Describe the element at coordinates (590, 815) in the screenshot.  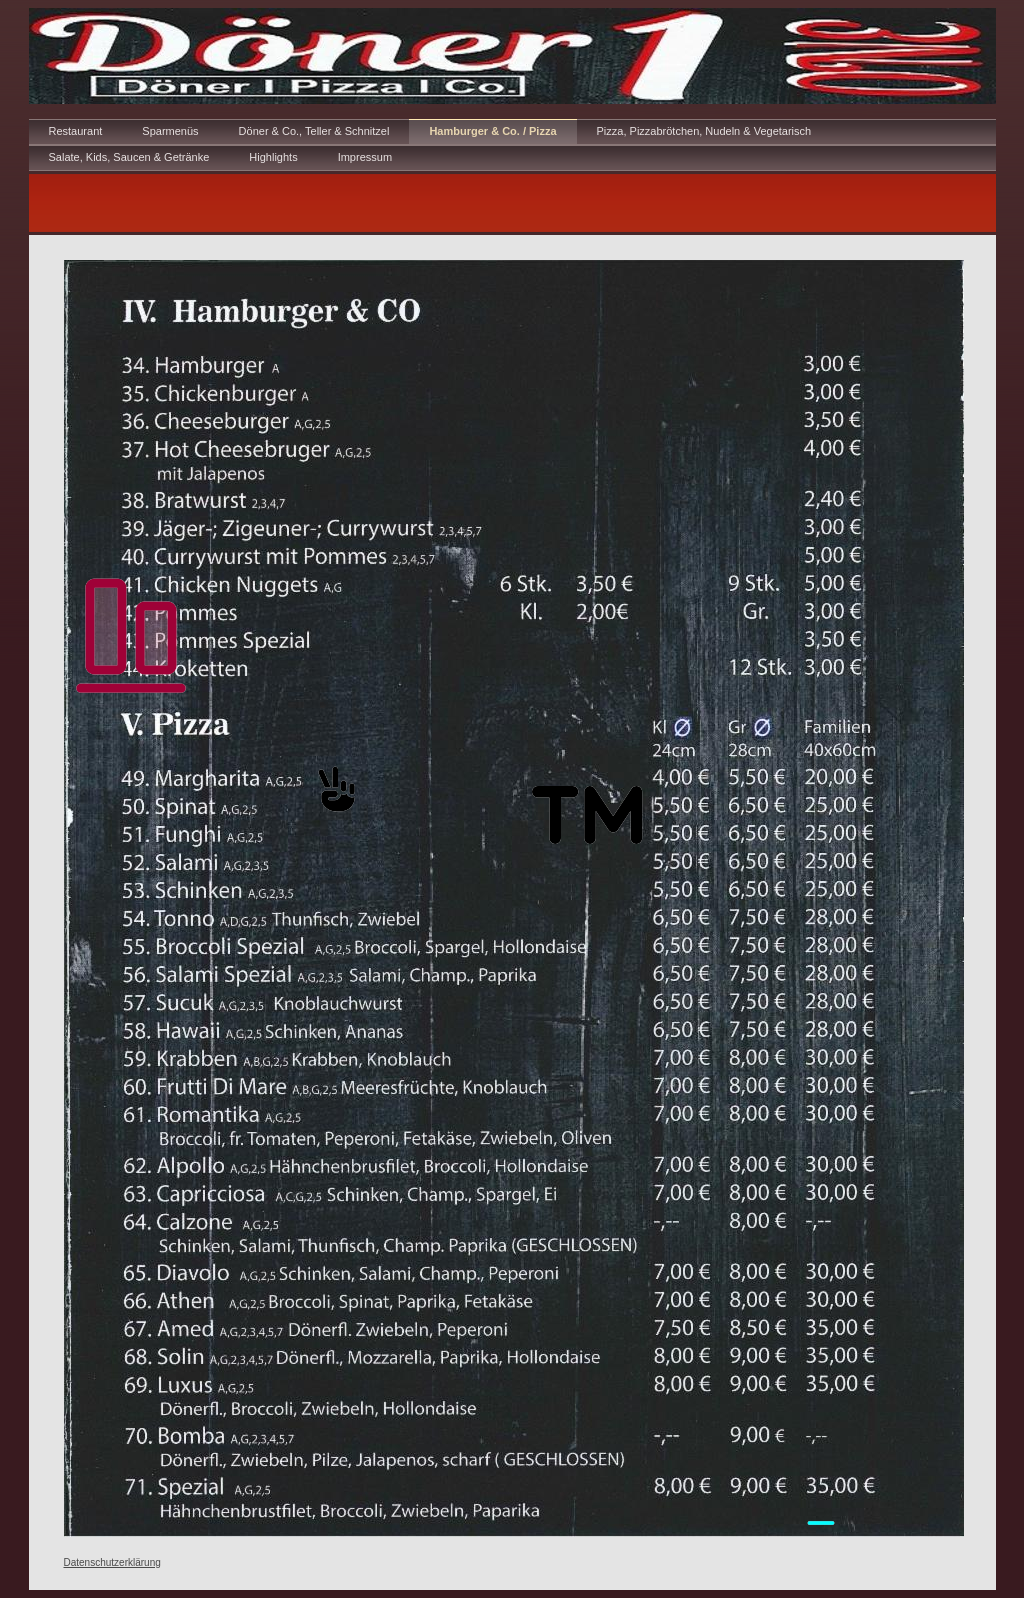
I see `indicates trademarked content or branding` at that location.